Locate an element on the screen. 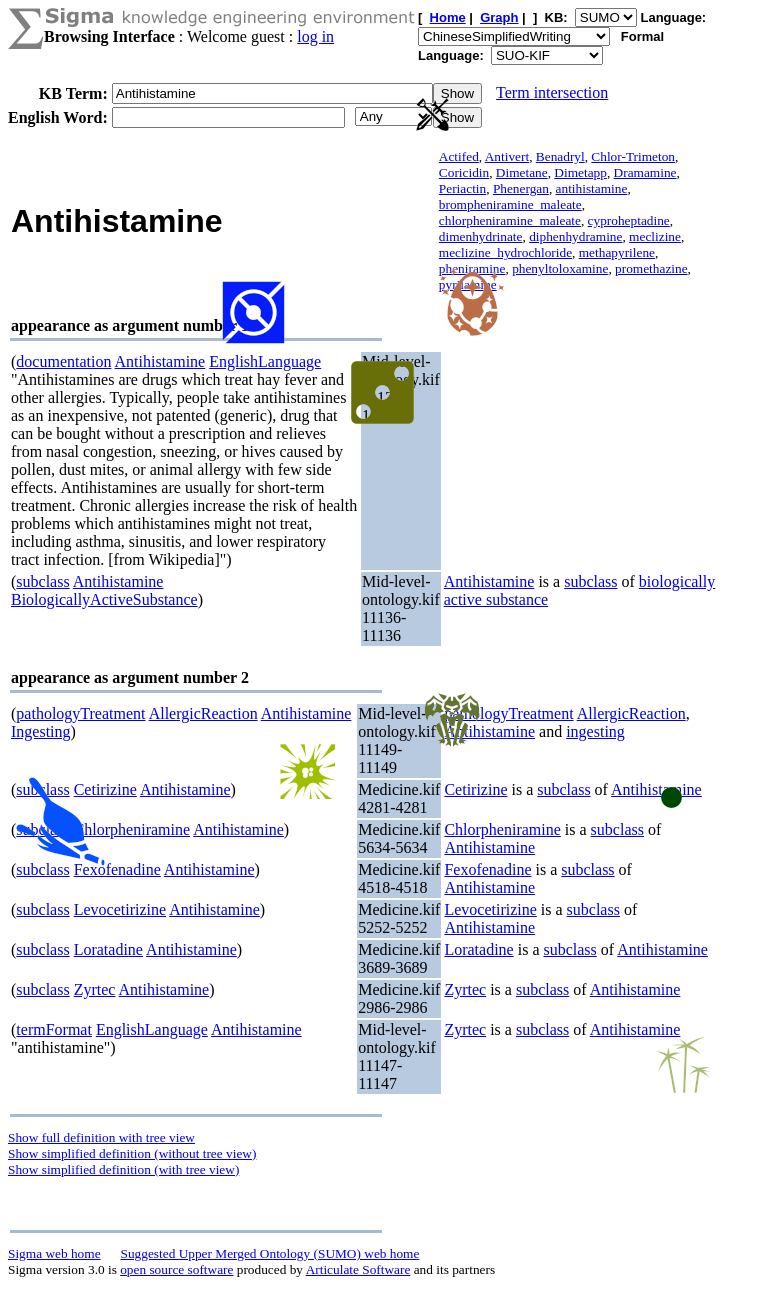  a cosmic or celestial themed collectible item is located at coordinates (472, 301).